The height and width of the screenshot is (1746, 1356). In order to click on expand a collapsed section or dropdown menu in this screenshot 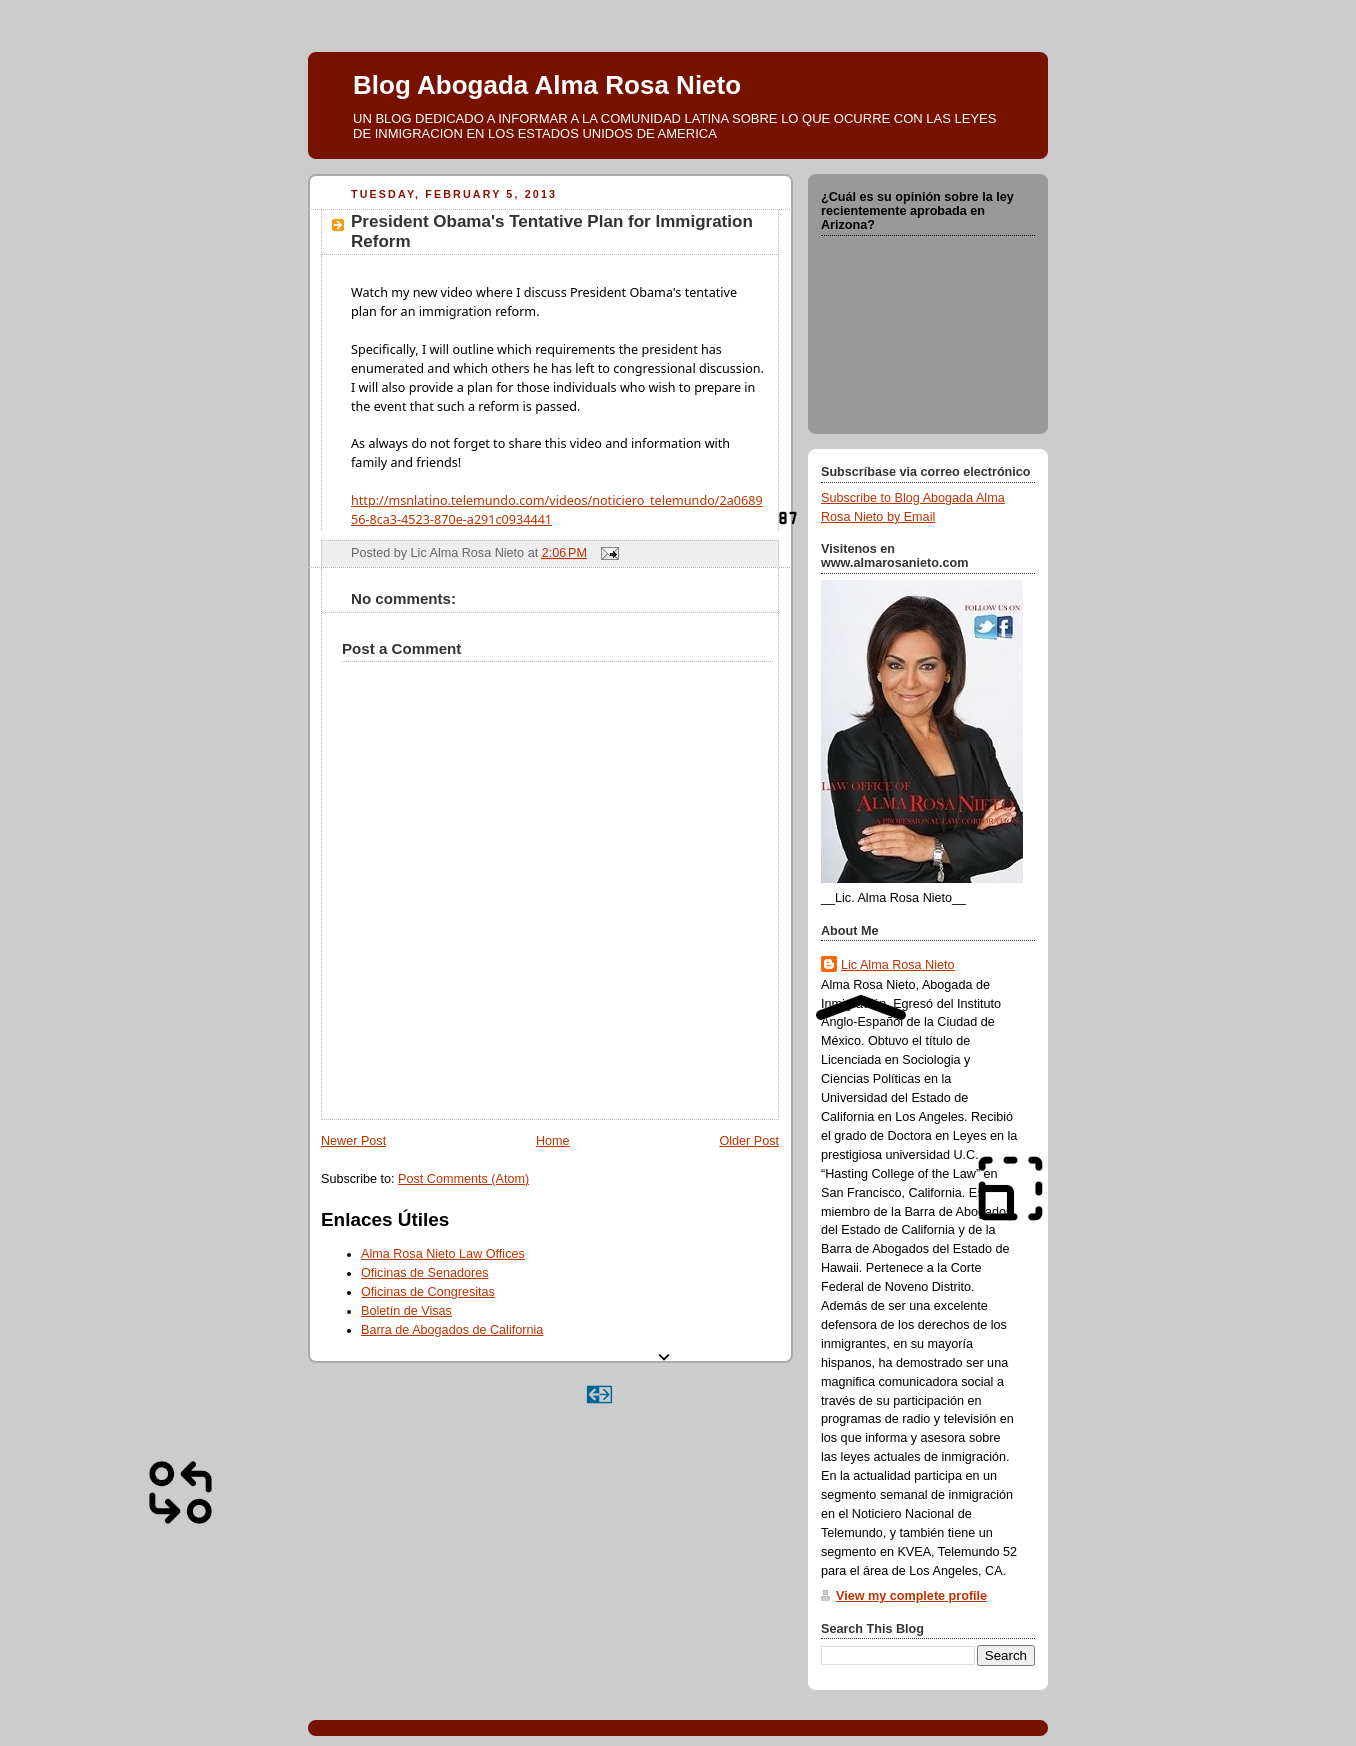, I will do `click(664, 1357)`.